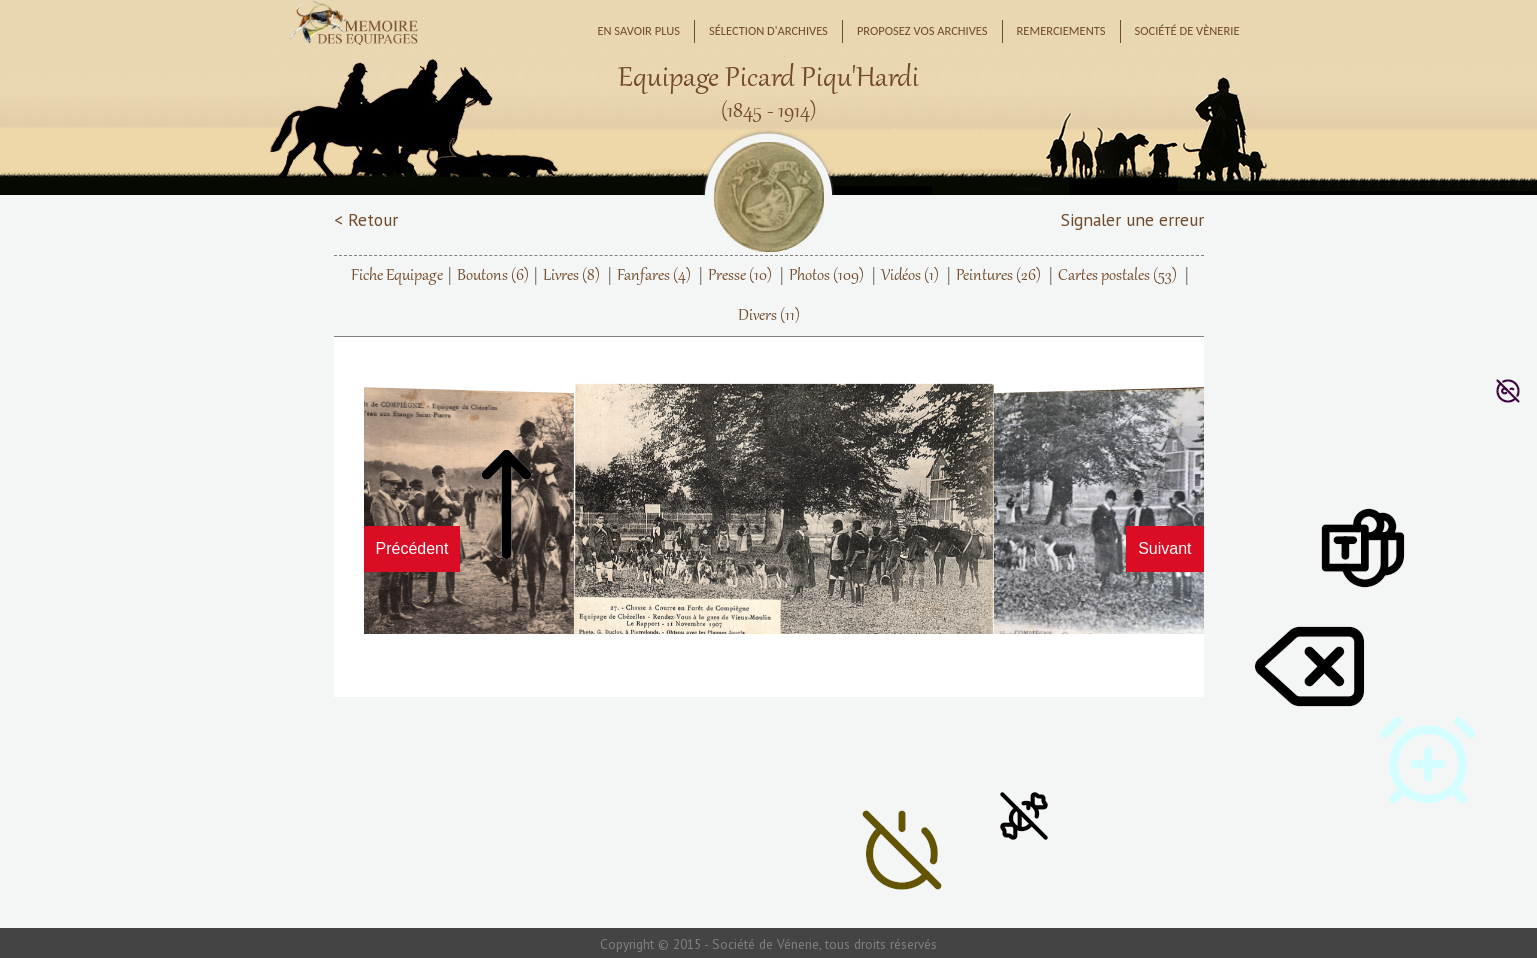 The height and width of the screenshot is (958, 1537). Describe the element at coordinates (1361, 548) in the screenshot. I see `open Microsoft Teams` at that location.